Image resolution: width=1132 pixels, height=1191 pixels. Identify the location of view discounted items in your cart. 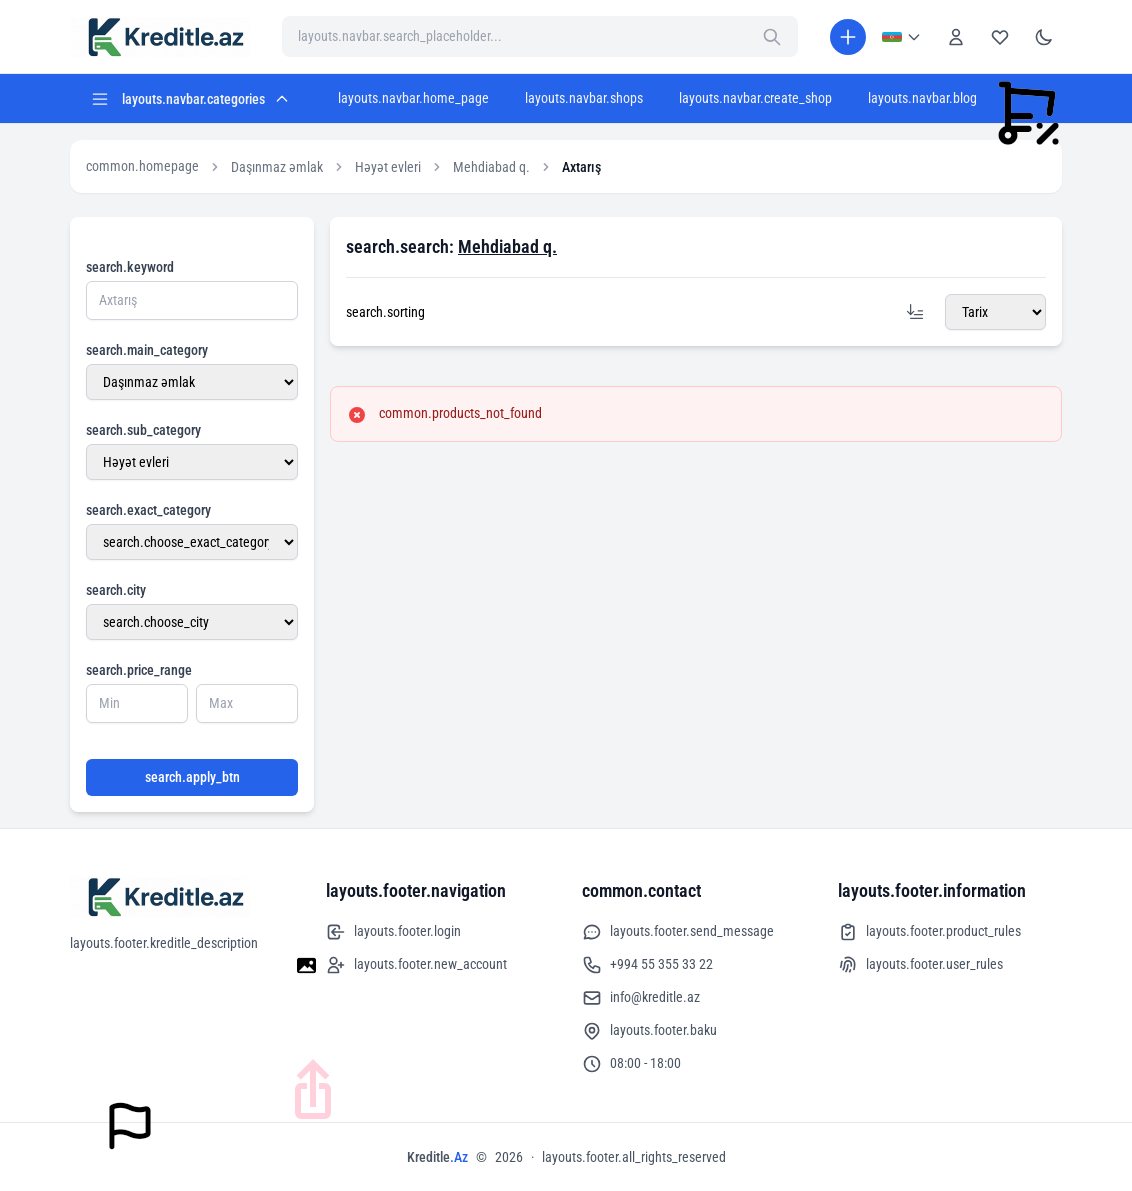
(1027, 113).